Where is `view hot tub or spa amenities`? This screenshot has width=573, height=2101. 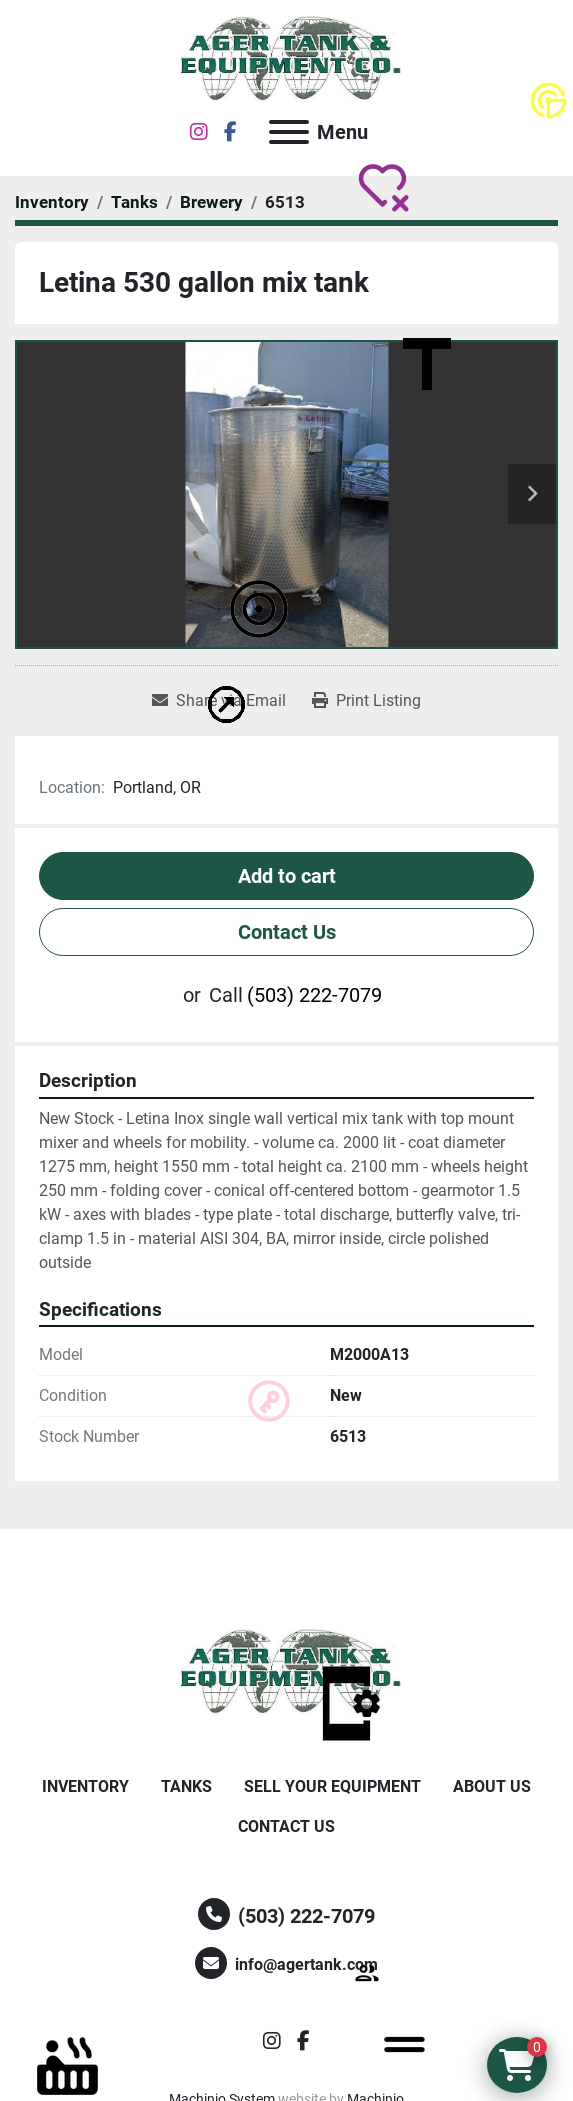 view hot tub or spa amenities is located at coordinates (67, 2064).